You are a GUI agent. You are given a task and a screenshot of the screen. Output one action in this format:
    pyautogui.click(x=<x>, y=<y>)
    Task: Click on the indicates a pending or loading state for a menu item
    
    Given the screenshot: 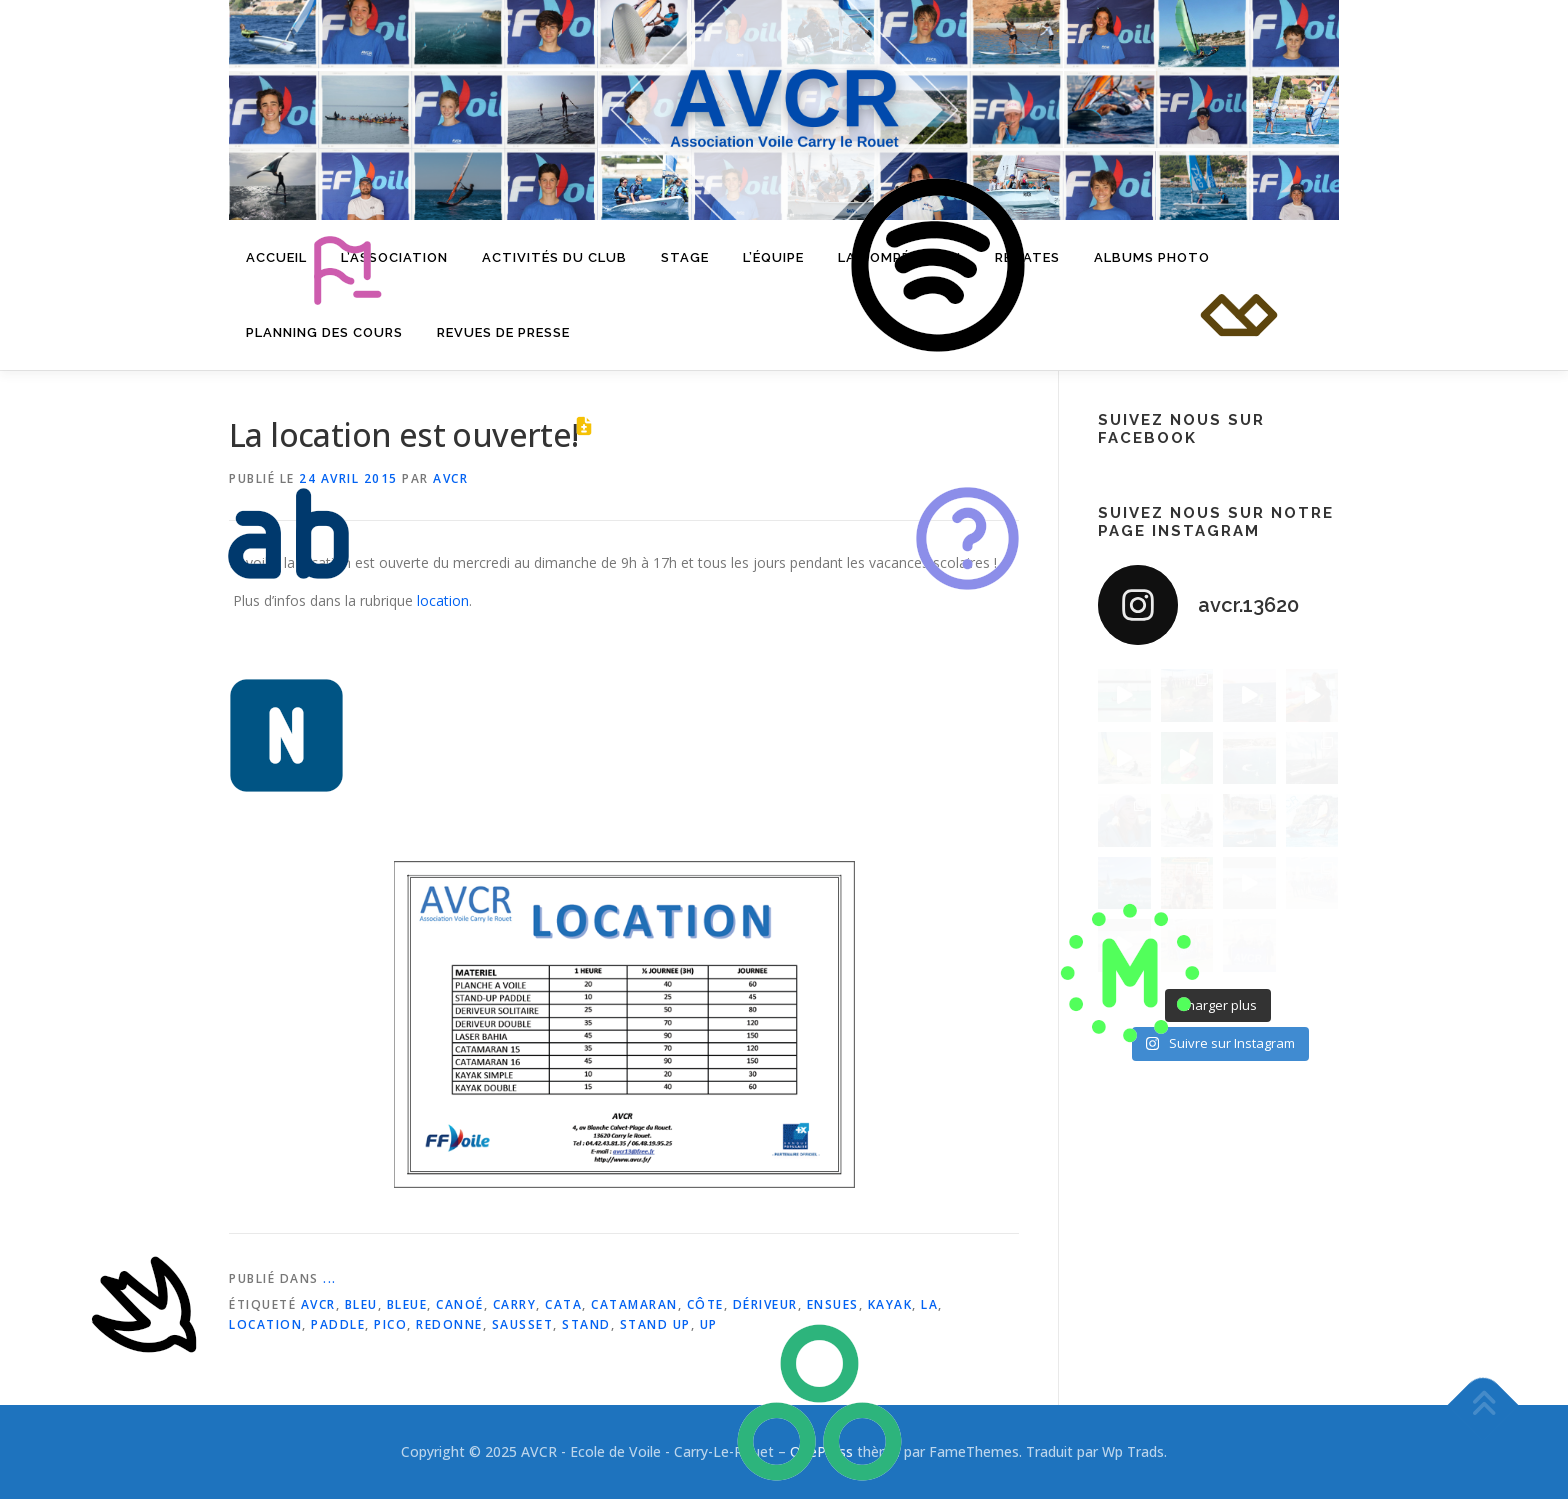 What is the action you would take?
    pyautogui.click(x=1130, y=973)
    